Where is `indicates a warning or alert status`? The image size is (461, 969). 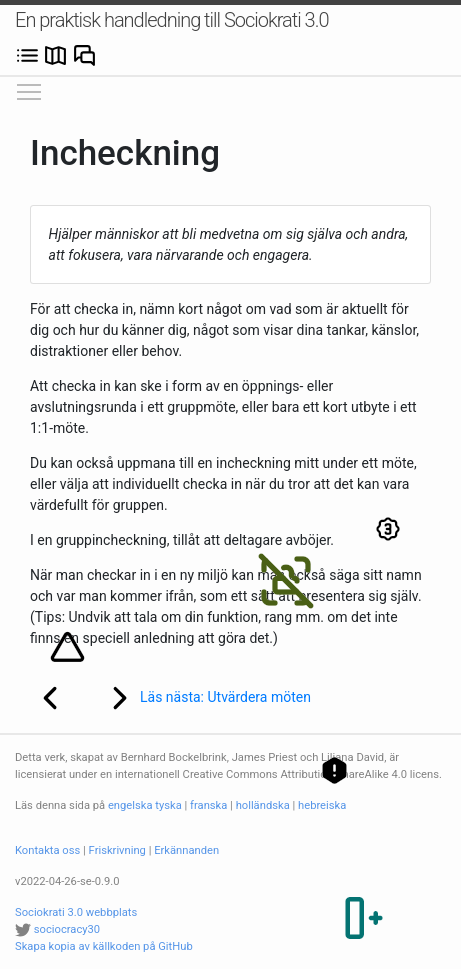
indicates a warning or alert status is located at coordinates (334, 770).